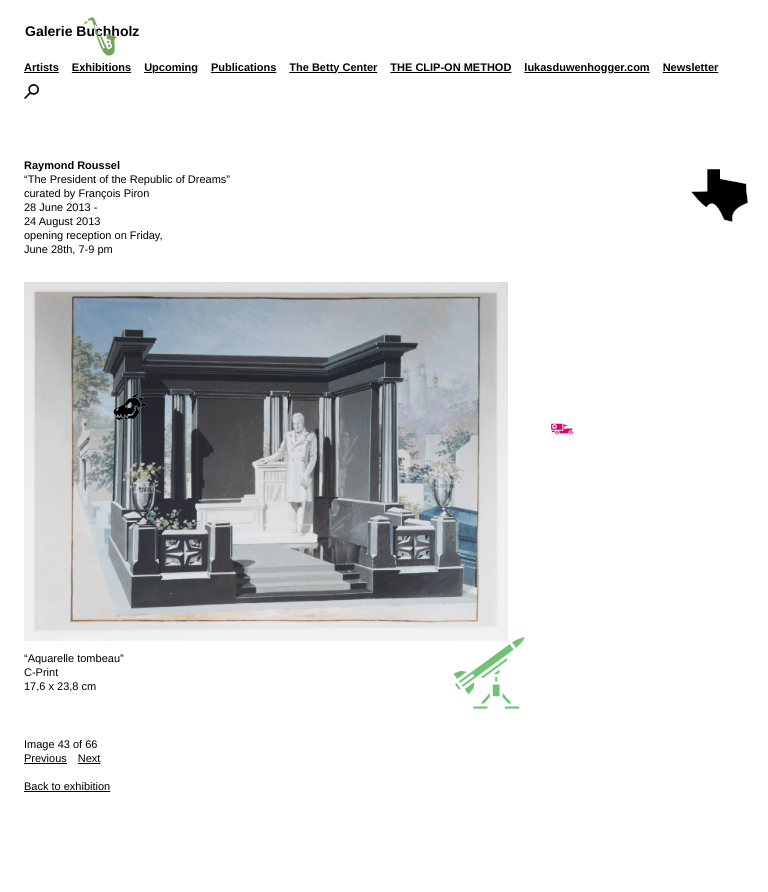 The width and height of the screenshot is (768, 892). What do you see at coordinates (100, 36) in the screenshot?
I see `browse jazz or instrumental music` at bounding box center [100, 36].